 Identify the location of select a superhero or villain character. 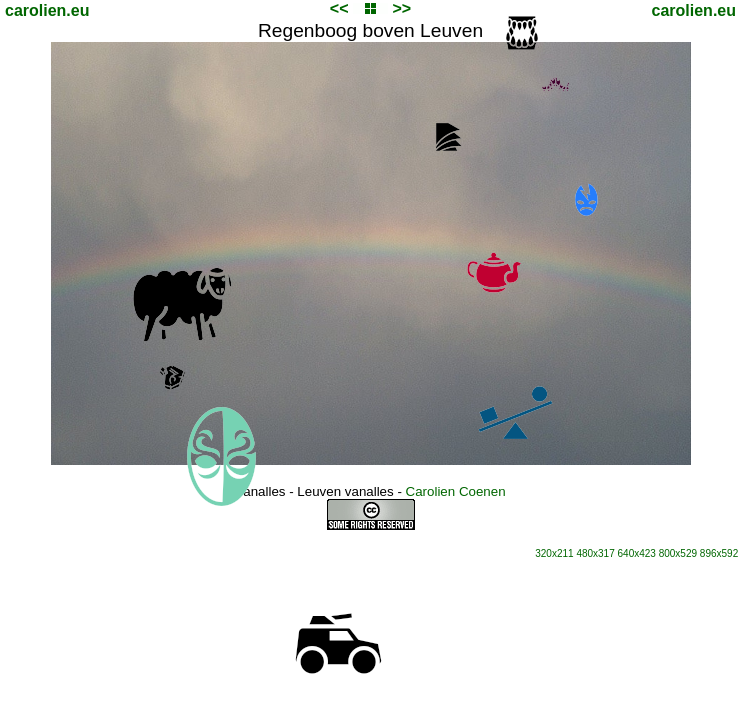
(585, 199).